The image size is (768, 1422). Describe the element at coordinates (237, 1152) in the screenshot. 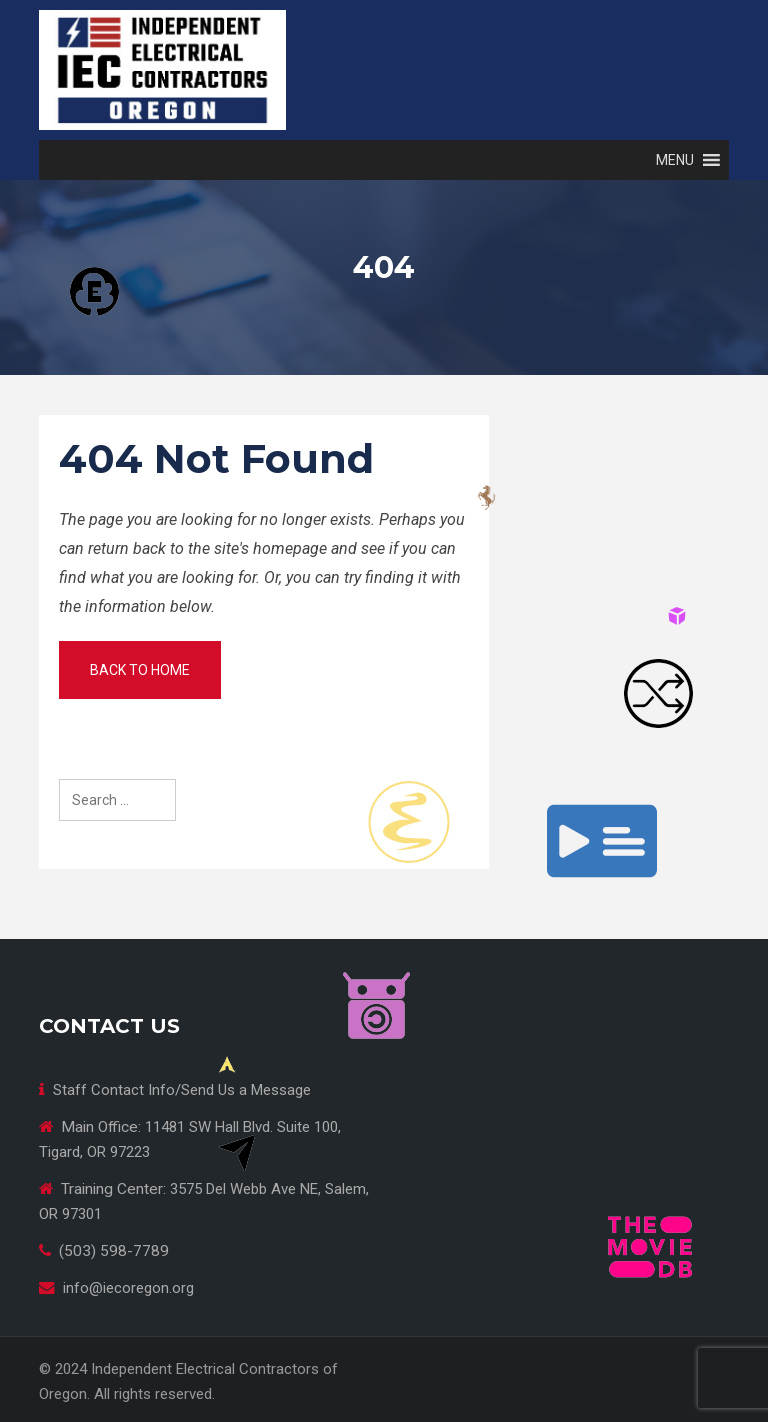

I see `send plane logo` at that location.